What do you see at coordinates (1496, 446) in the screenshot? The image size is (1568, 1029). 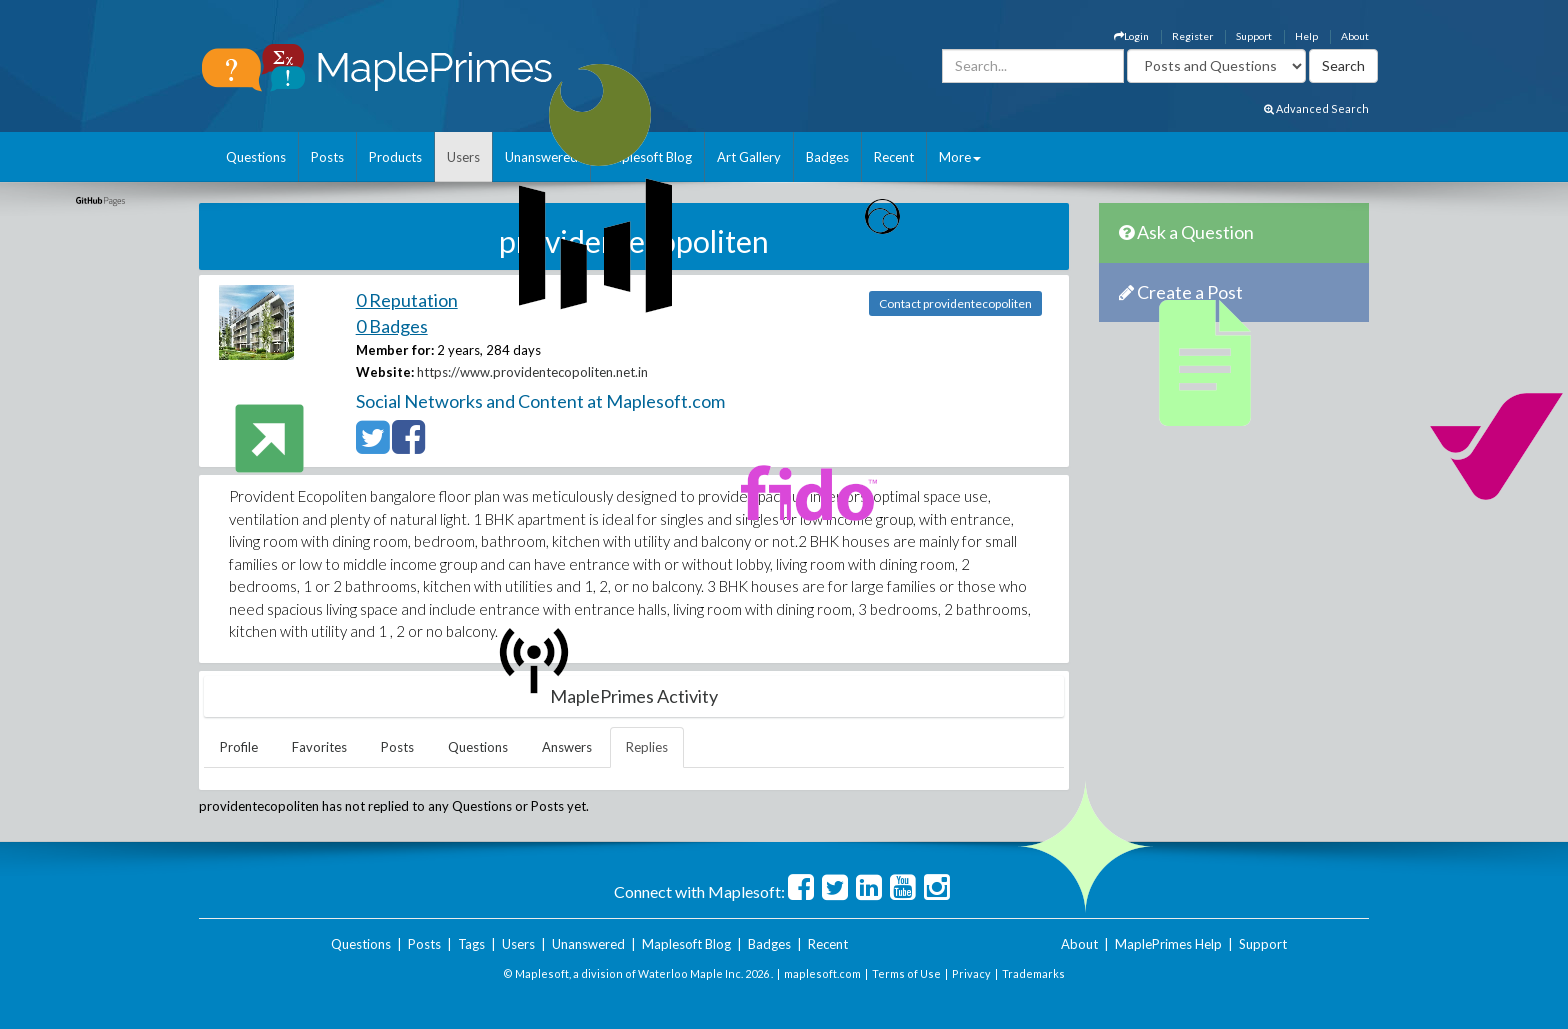 I see `voip.ms logo` at bounding box center [1496, 446].